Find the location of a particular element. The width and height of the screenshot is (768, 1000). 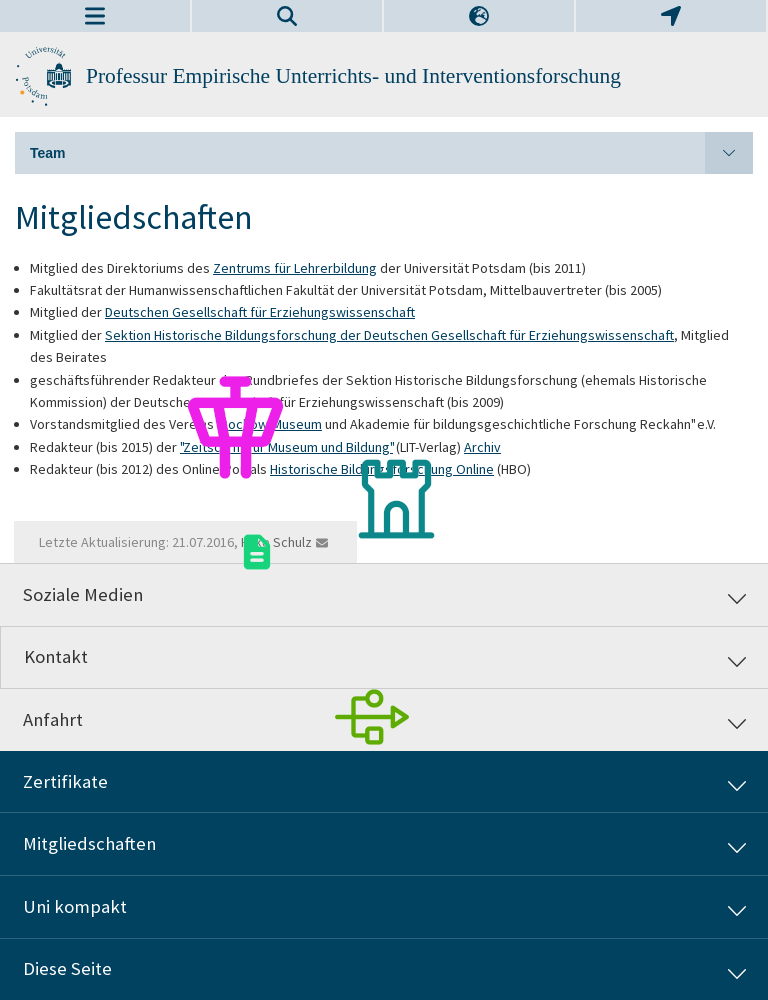

view document or text file is located at coordinates (257, 552).